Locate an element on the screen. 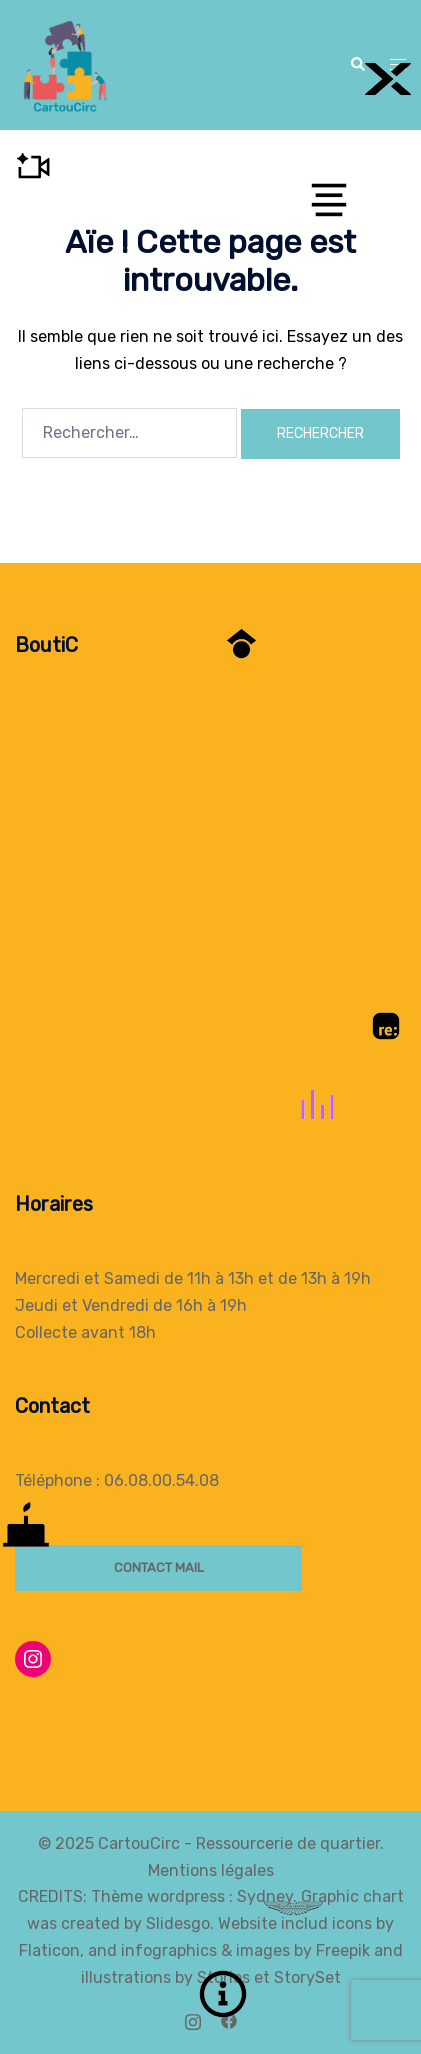 This screenshot has height=2054, width=421. view more information or details is located at coordinates (223, 1994).